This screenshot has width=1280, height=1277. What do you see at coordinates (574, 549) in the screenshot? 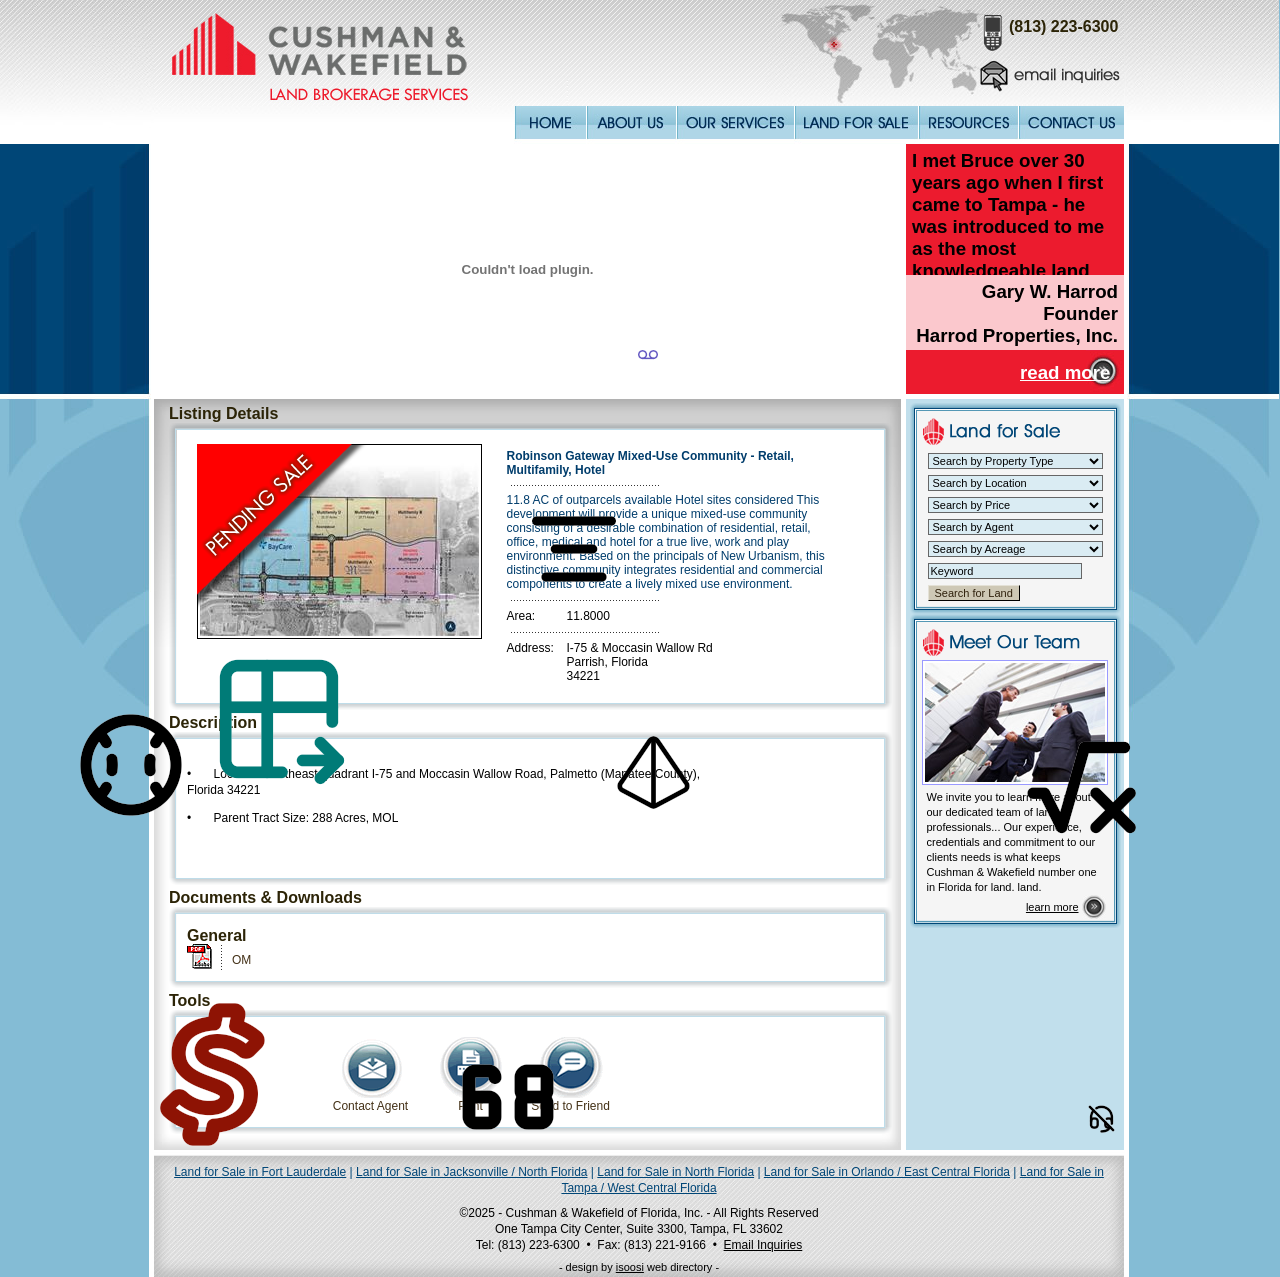
I see `center-align text or content` at bounding box center [574, 549].